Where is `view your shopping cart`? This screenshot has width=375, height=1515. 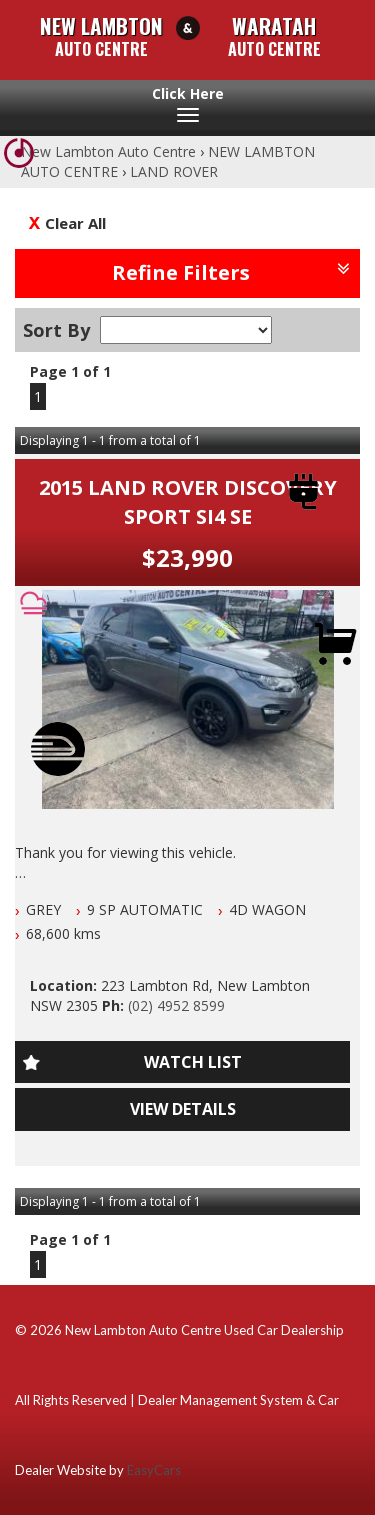
view your shopping cart is located at coordinates (335, 643).